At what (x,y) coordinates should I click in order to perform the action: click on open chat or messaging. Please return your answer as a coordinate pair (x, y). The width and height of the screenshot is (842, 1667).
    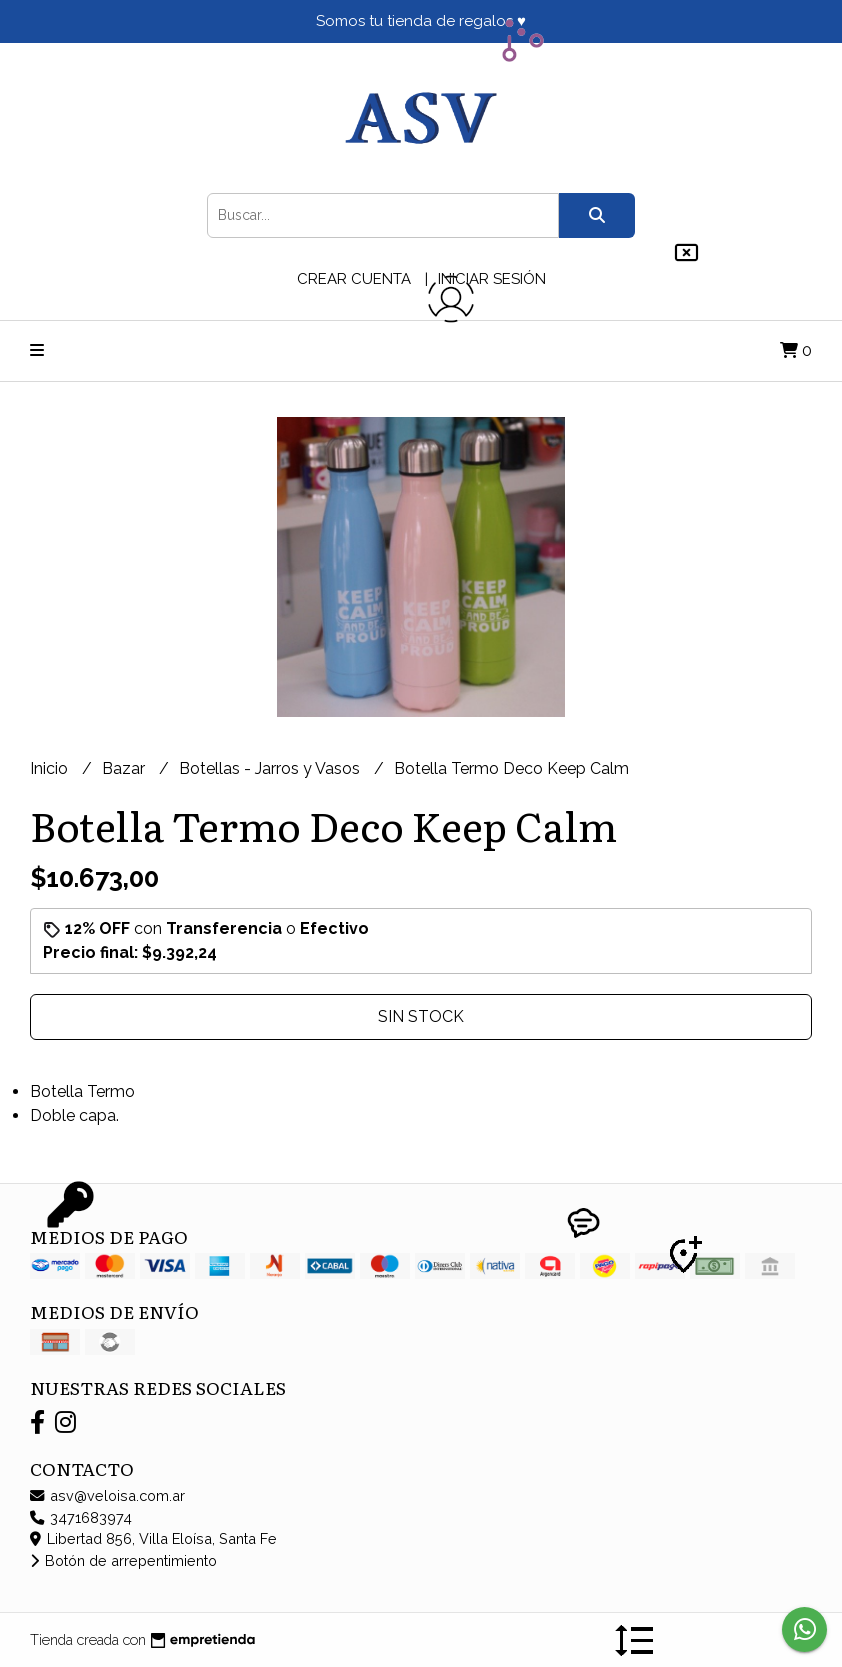
    Looking at the image, I should click on (583, 1223).